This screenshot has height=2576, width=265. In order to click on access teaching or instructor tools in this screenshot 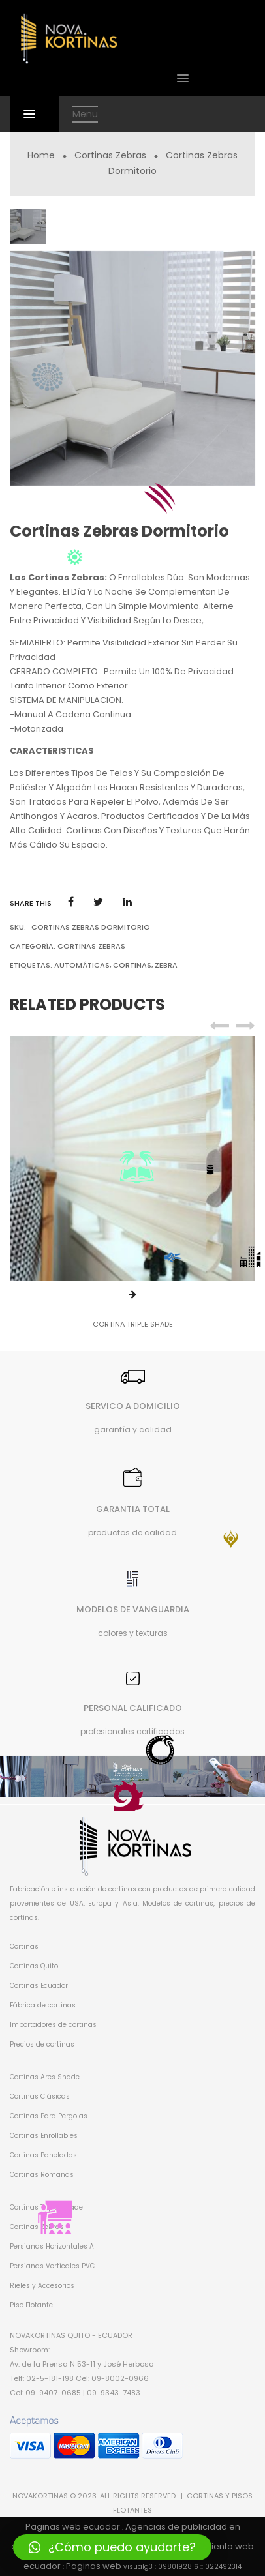, I will do `click(55, 2216)`.